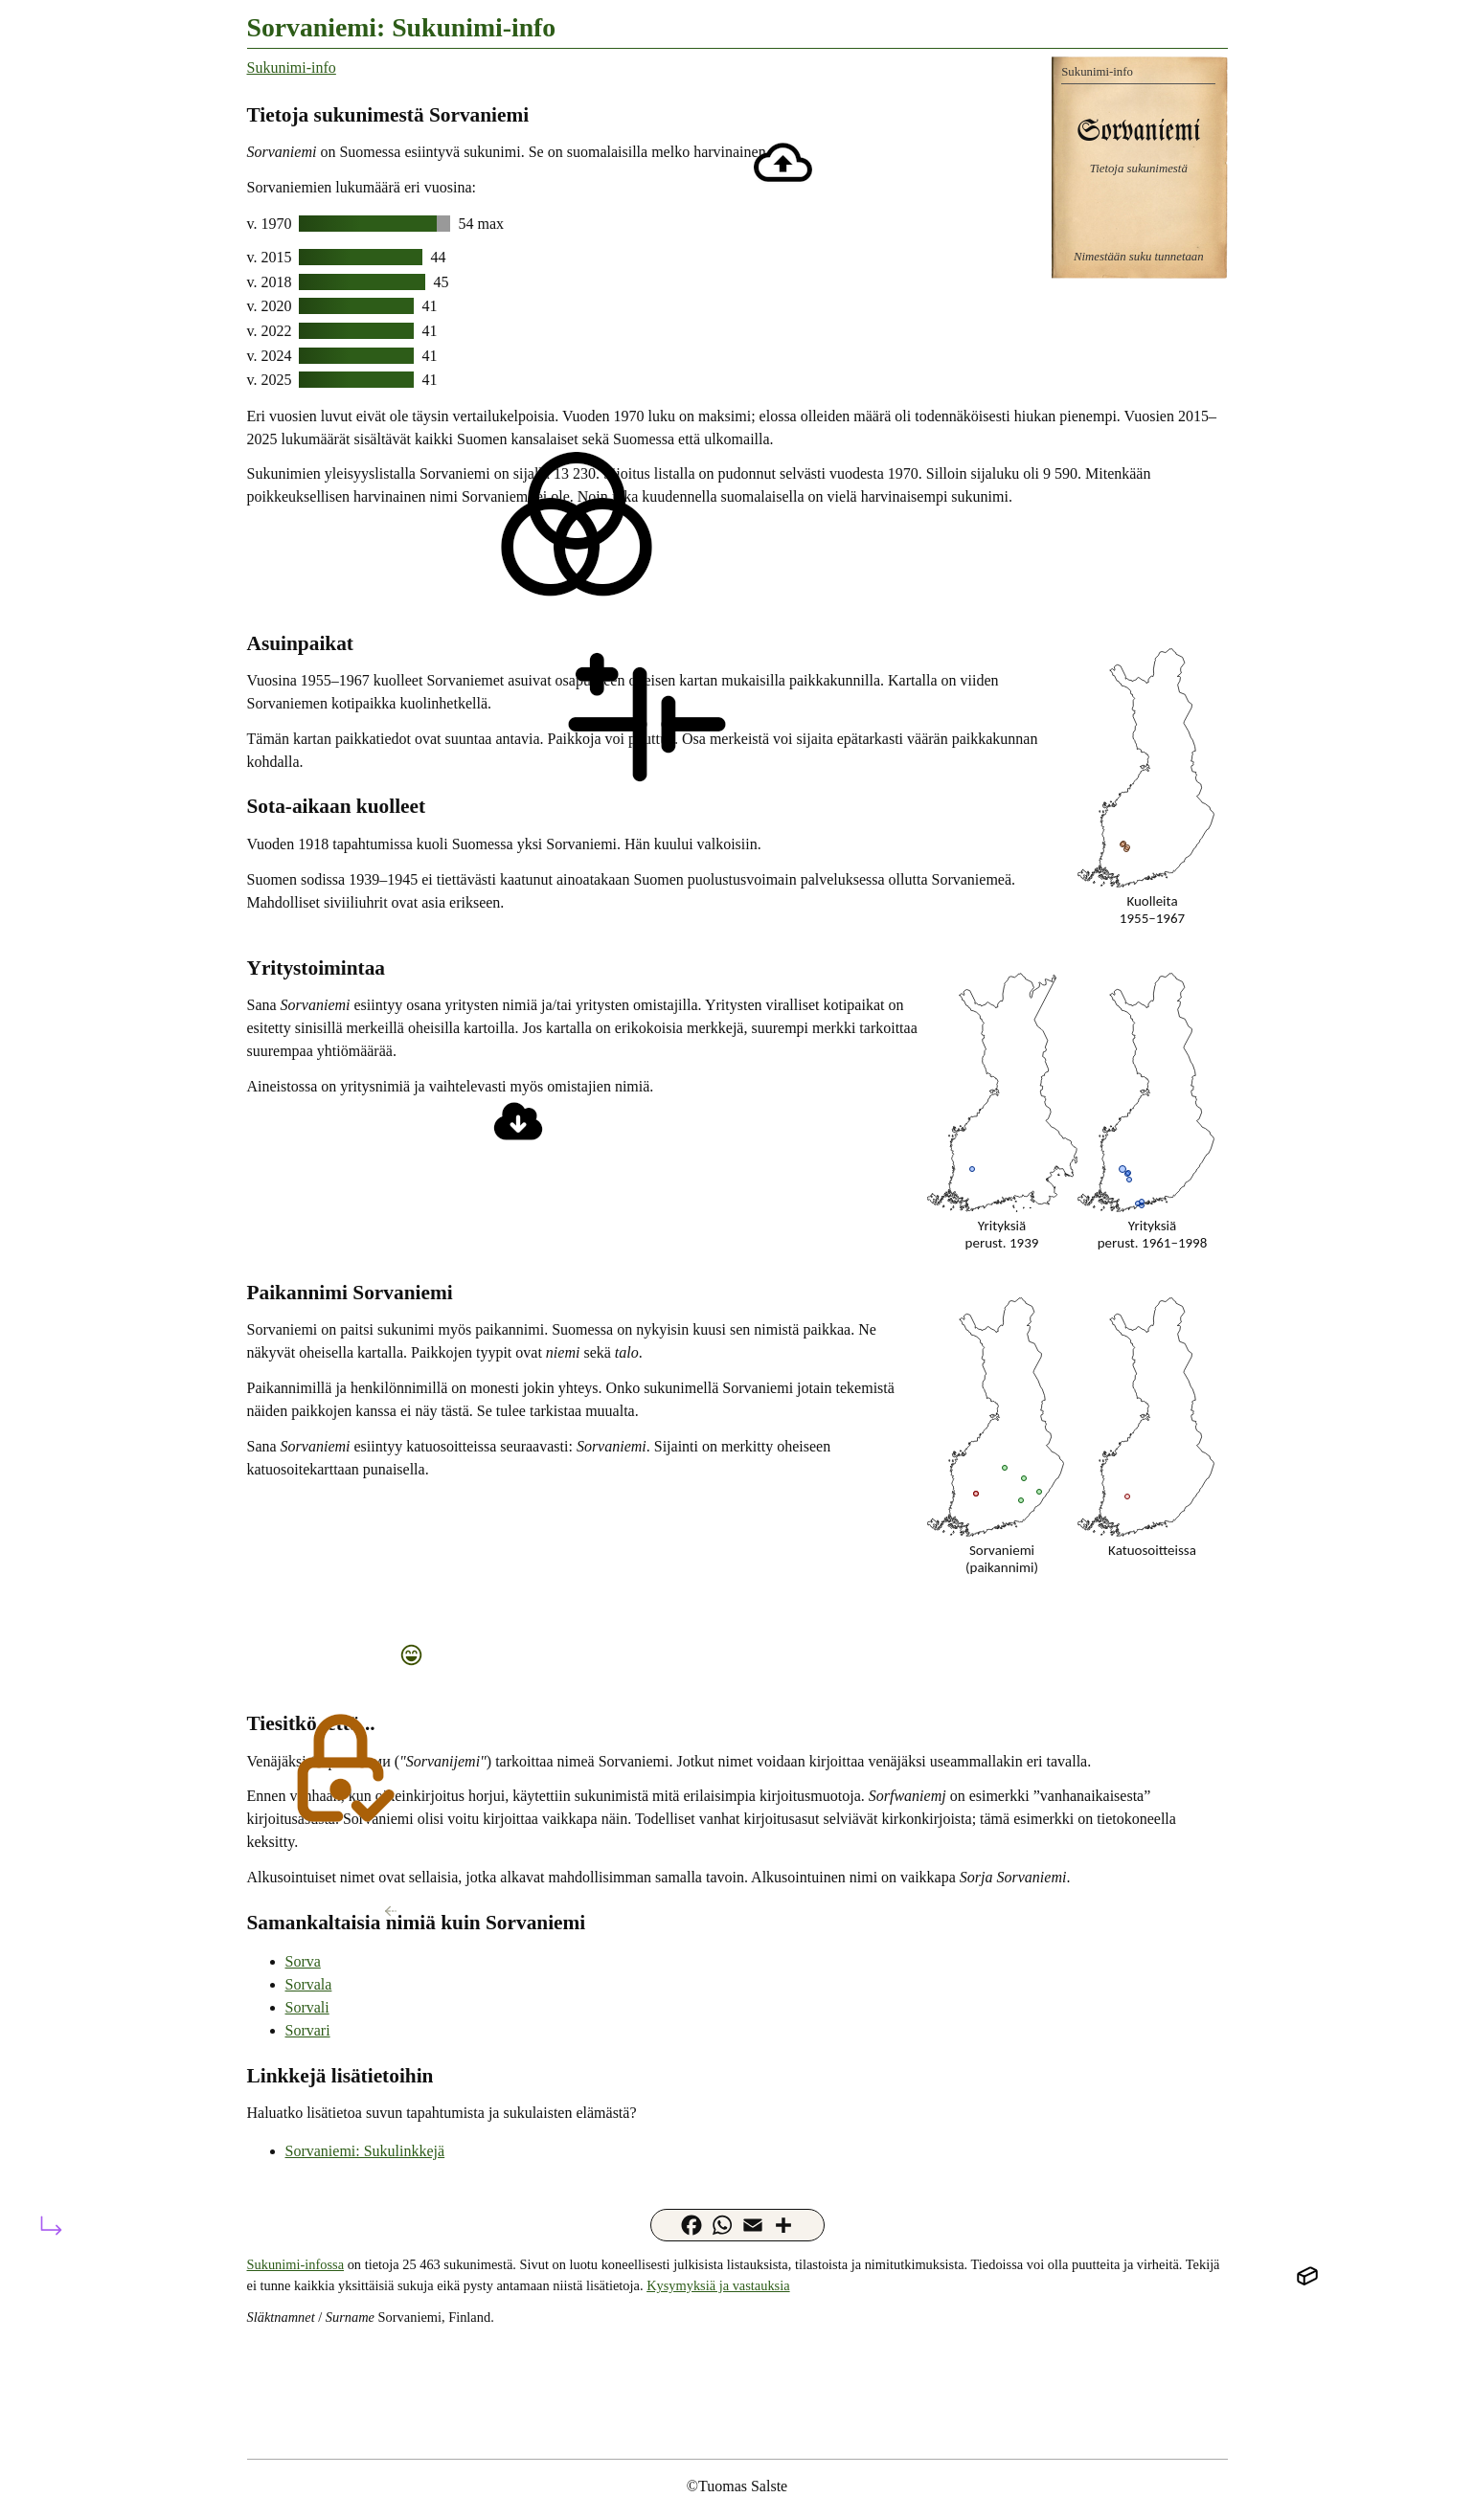 This screenshot has width=1474, height=2520. Describe the element at coordinates (518, 1121) in the screenshot. I see `download file from cloud storage` at that location.